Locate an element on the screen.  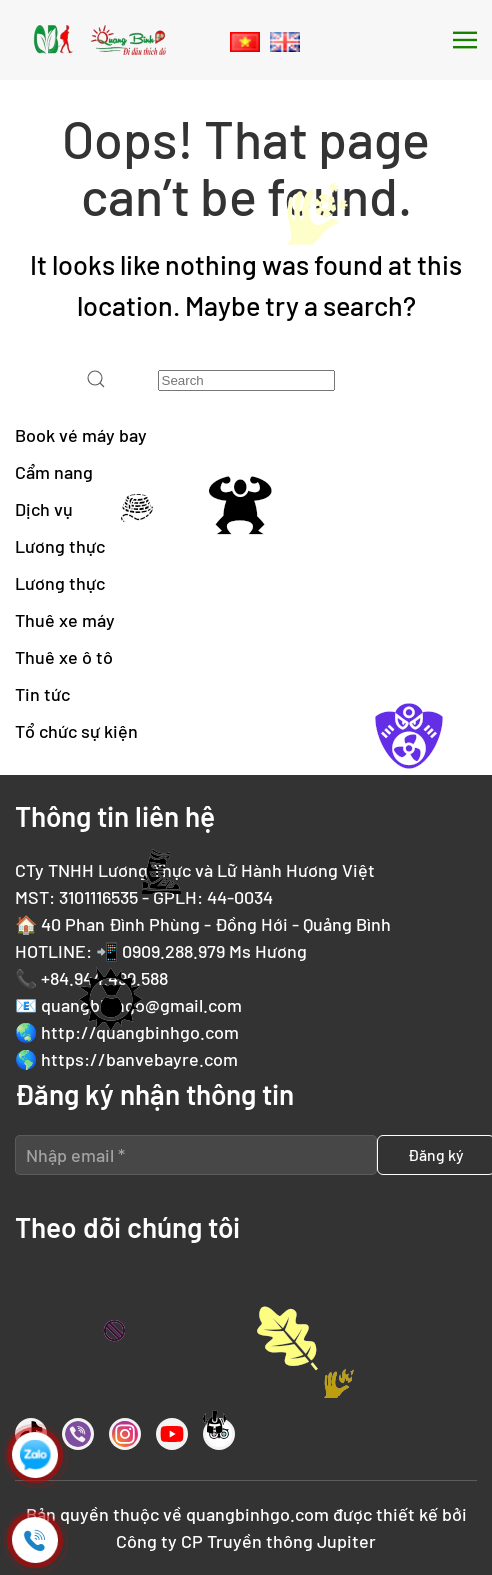
indicates strength or power attribute in a game is located at coordinates (240, 504).